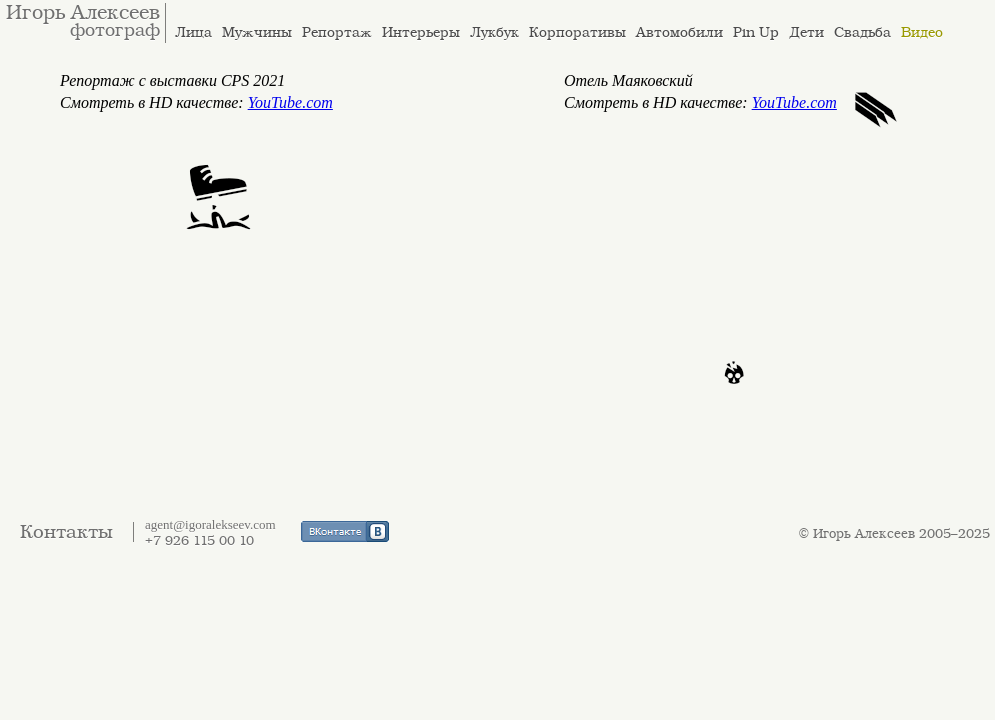  Describe the element at coordinates (218, 196) in the screenshot. I see `hazard warning indicating slippery surface` at that location.